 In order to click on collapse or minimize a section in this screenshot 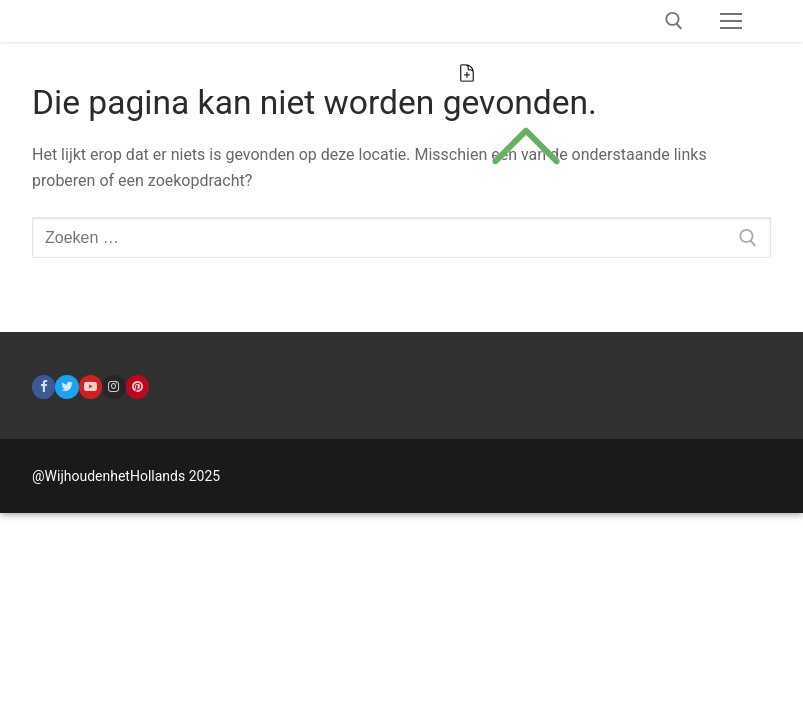, I will do `click(526, 146)`.